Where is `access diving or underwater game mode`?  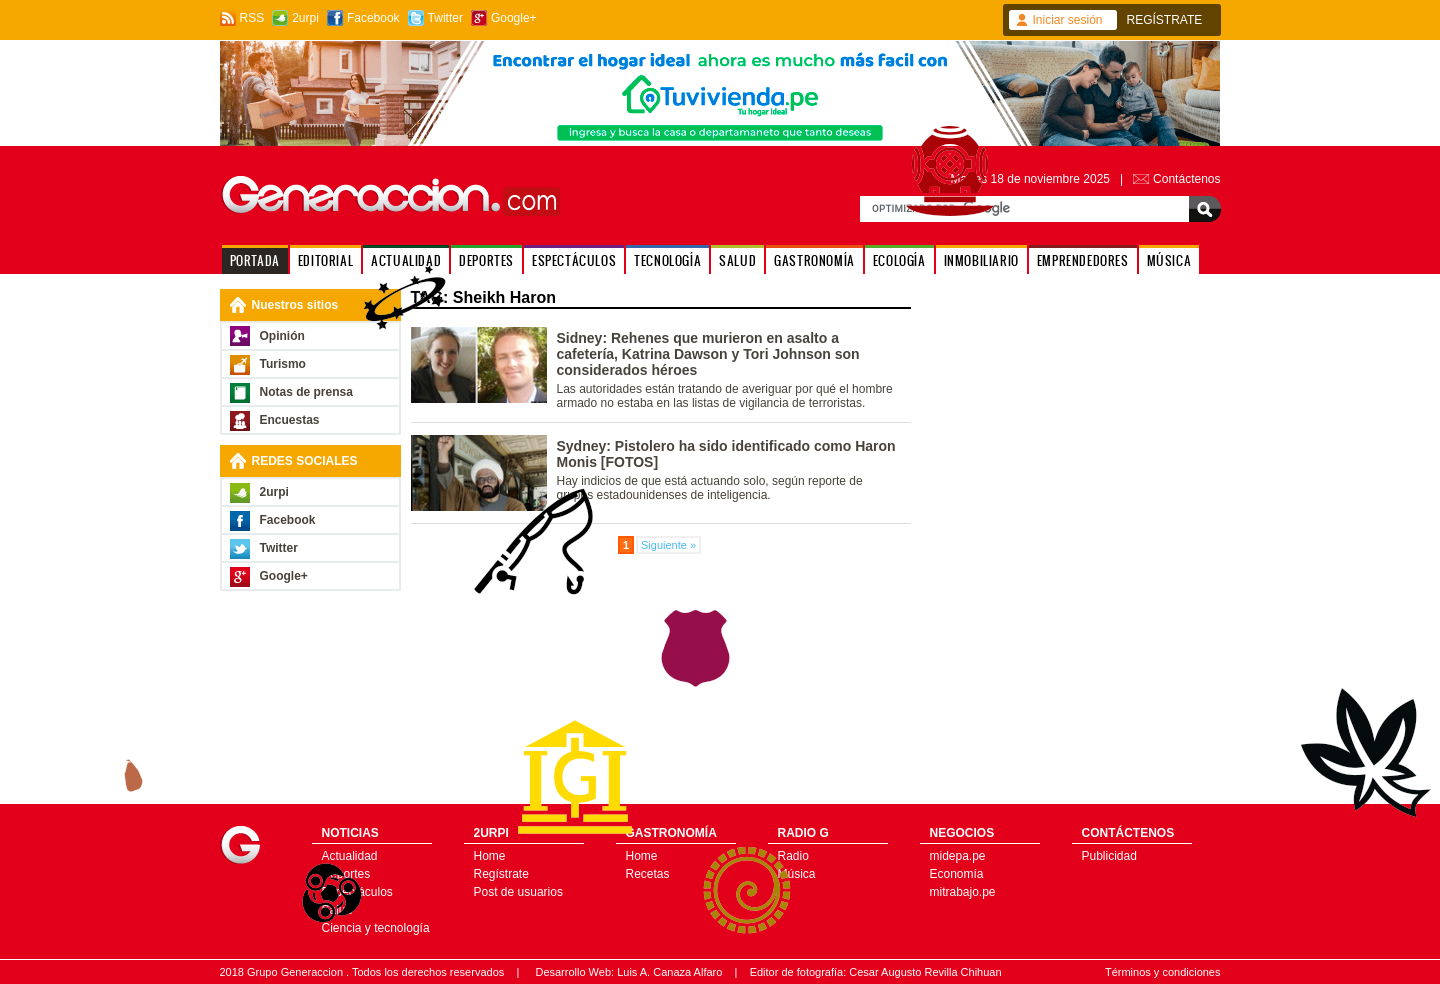
access diving or underwater game mode is located at coordinates (950, 171).